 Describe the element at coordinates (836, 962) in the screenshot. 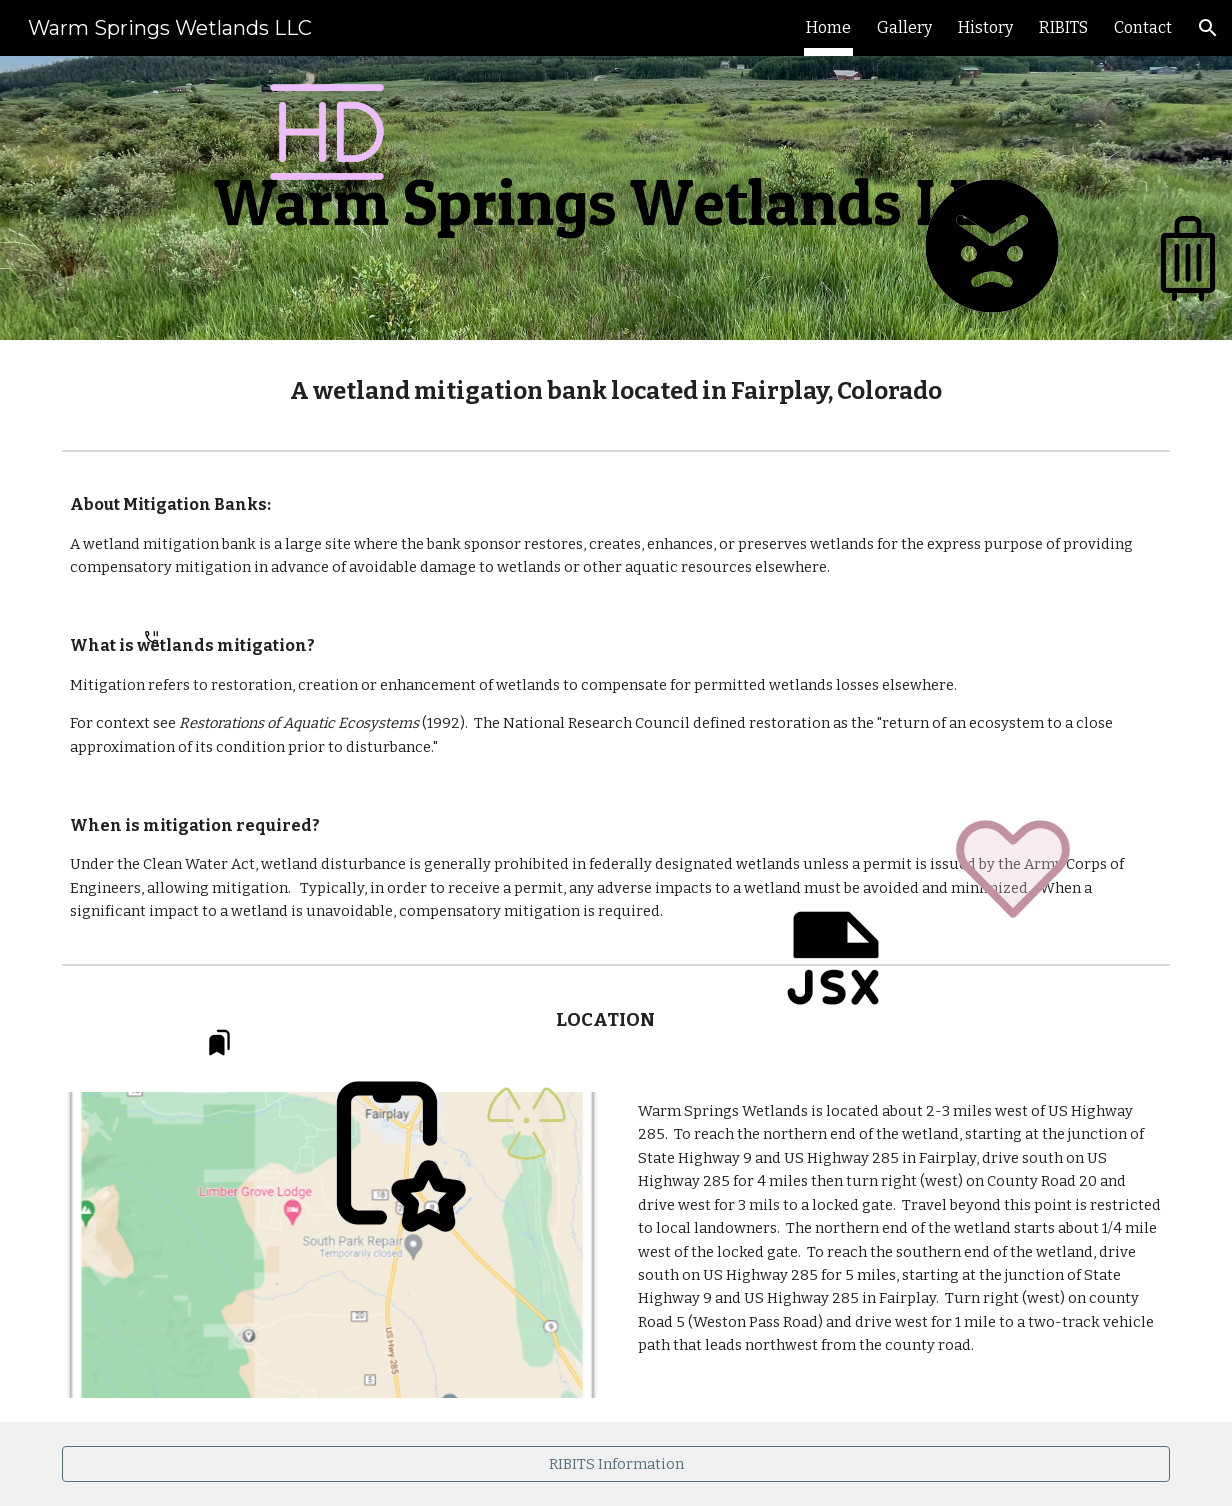

I see `a JSX file type indicator` at that location.